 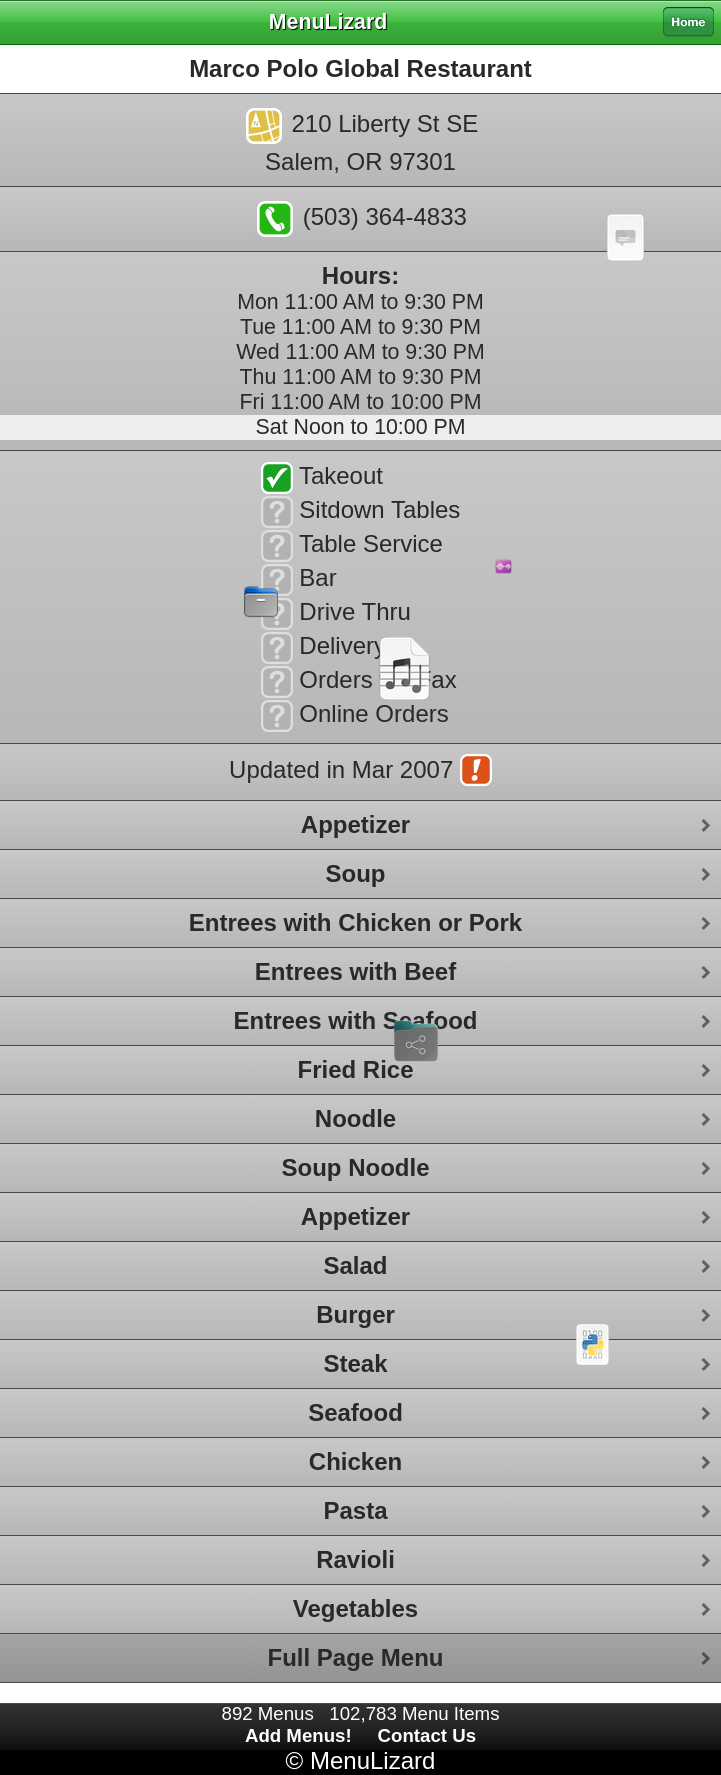 I want to click on an audio melody file type, so click(x=404, y=668).